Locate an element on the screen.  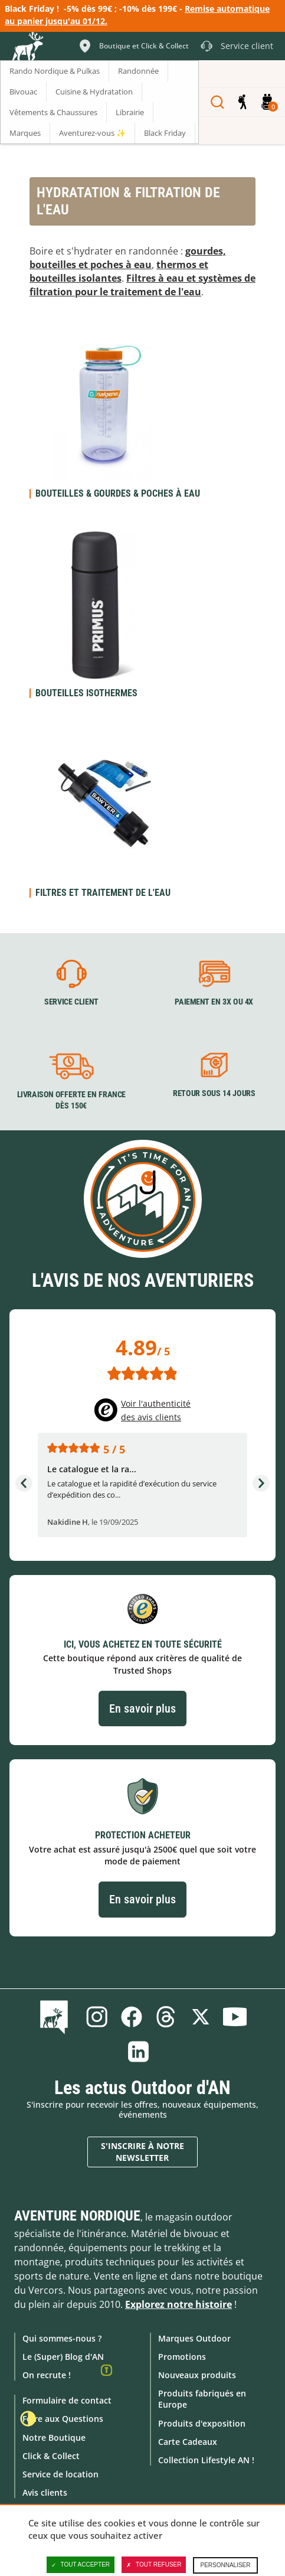
adjust display brightness to 50% is located at coordinates (28, 2418).